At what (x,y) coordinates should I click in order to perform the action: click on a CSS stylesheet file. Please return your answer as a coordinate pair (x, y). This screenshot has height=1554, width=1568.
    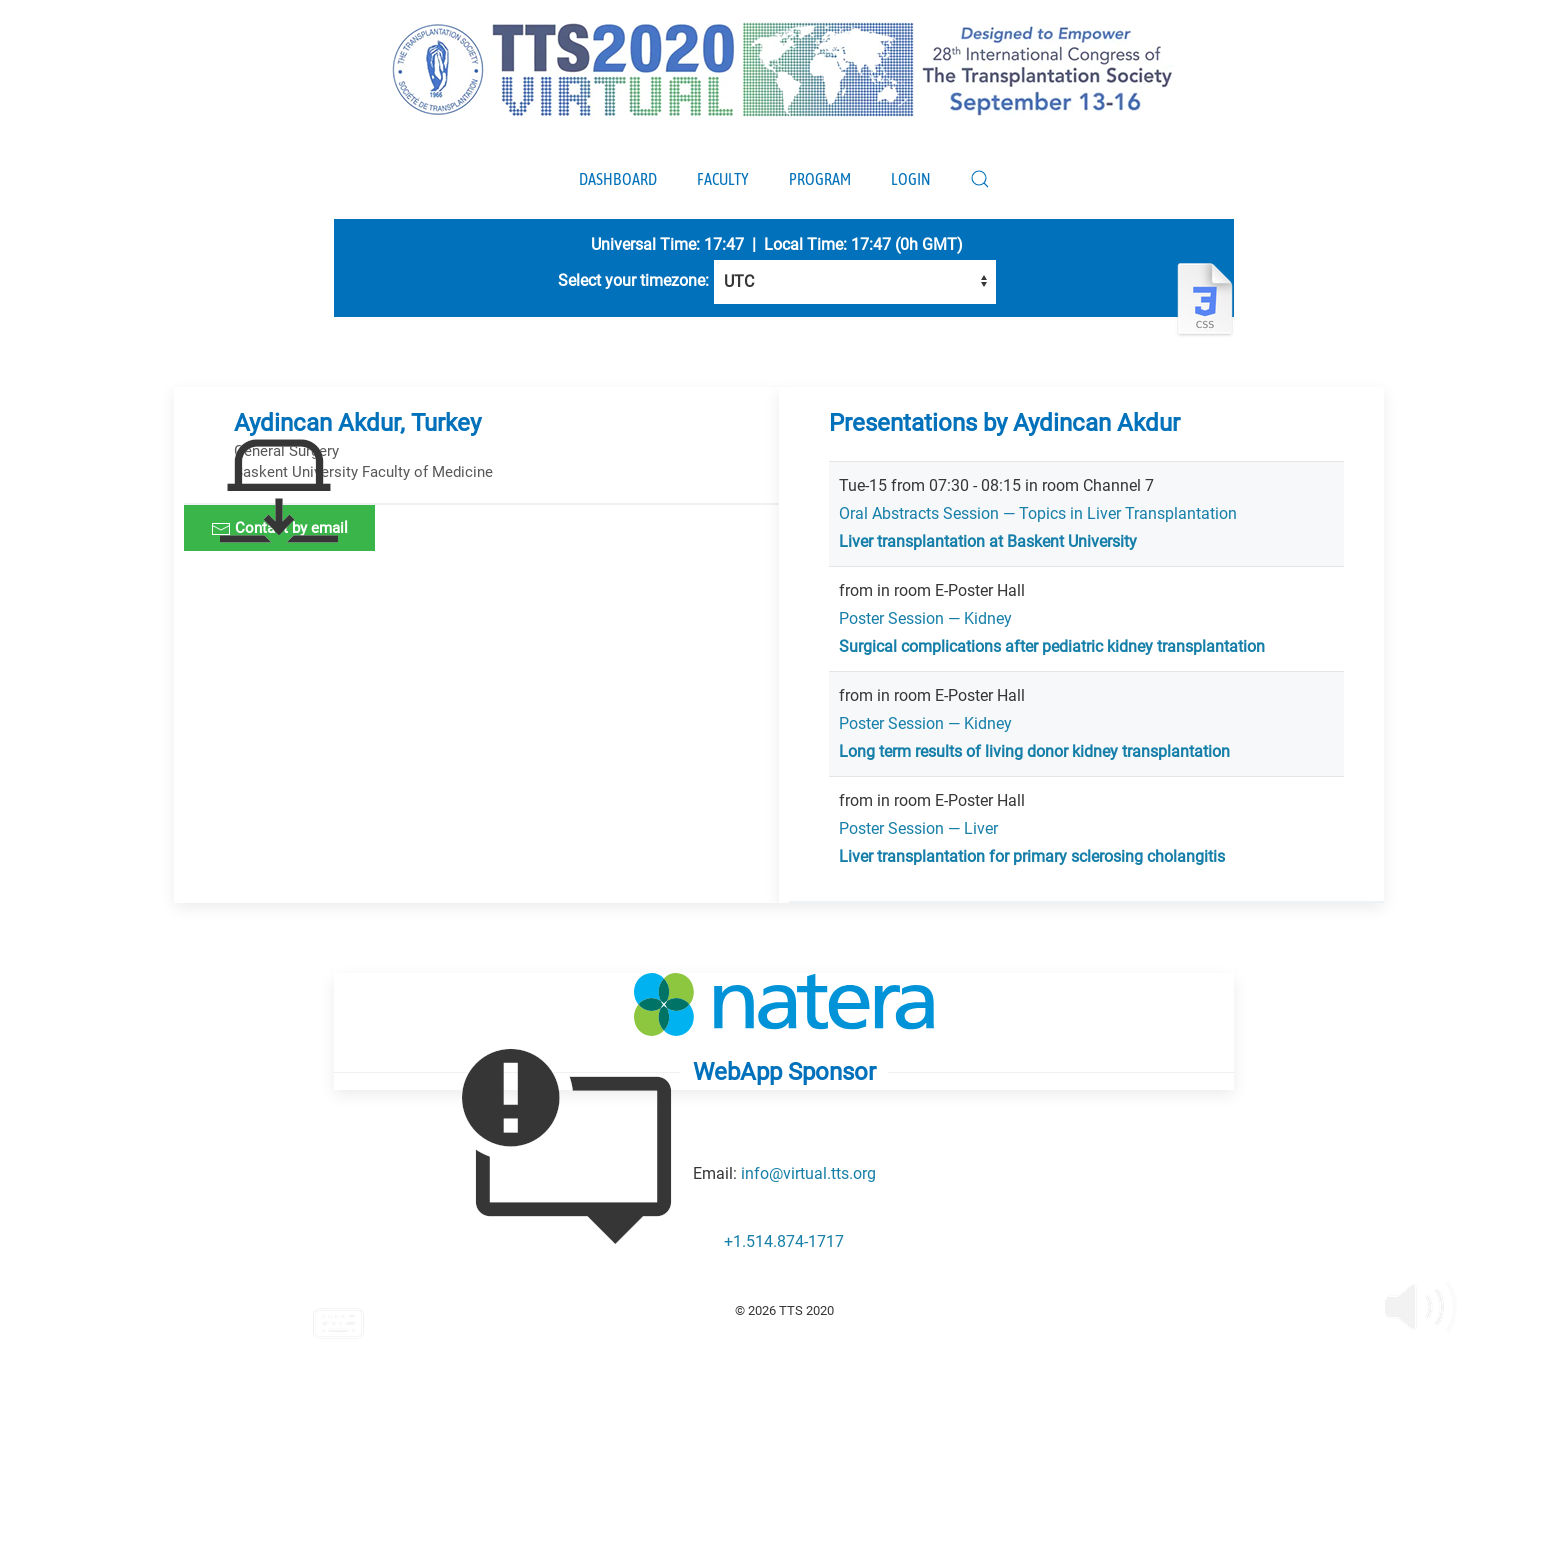
    Looking at the image, I should click on (1205, 300).